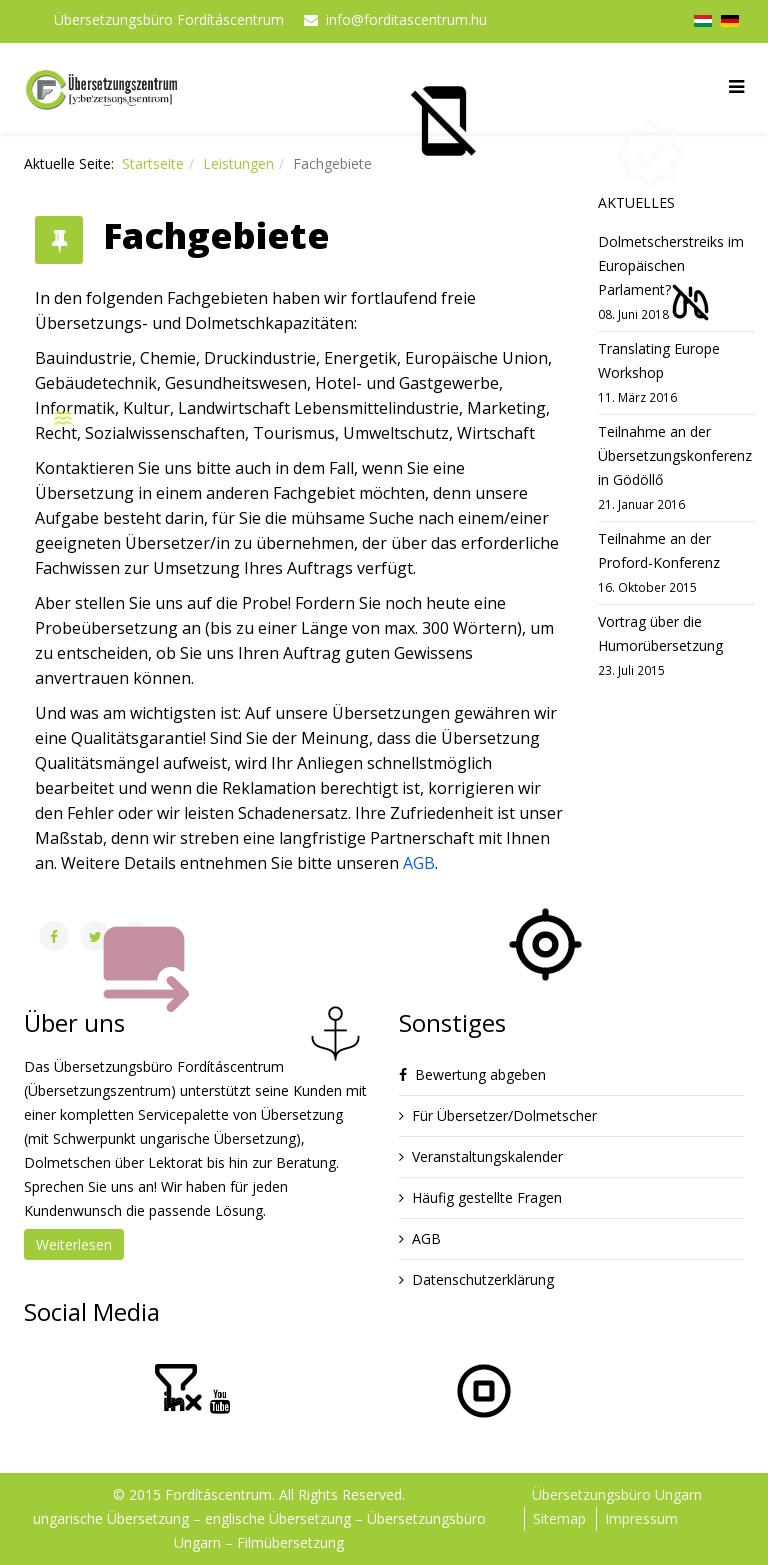 The height and width of the screenshot is (1565, 768). Describe the element at coordinates (63, 418) in the screenshot. I see `indicates water or aquatic features` at that location.